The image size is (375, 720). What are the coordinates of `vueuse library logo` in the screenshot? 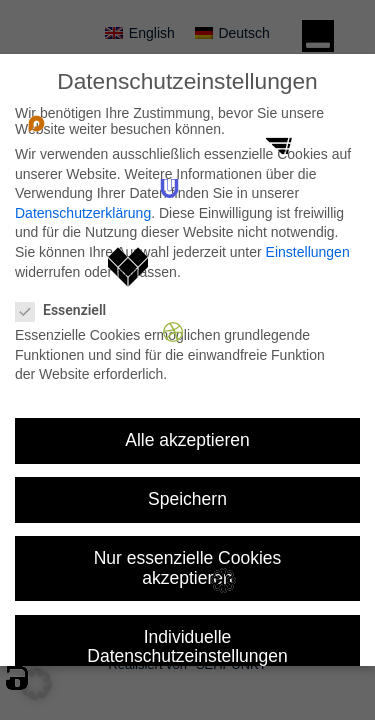 It's located at (169, 188).